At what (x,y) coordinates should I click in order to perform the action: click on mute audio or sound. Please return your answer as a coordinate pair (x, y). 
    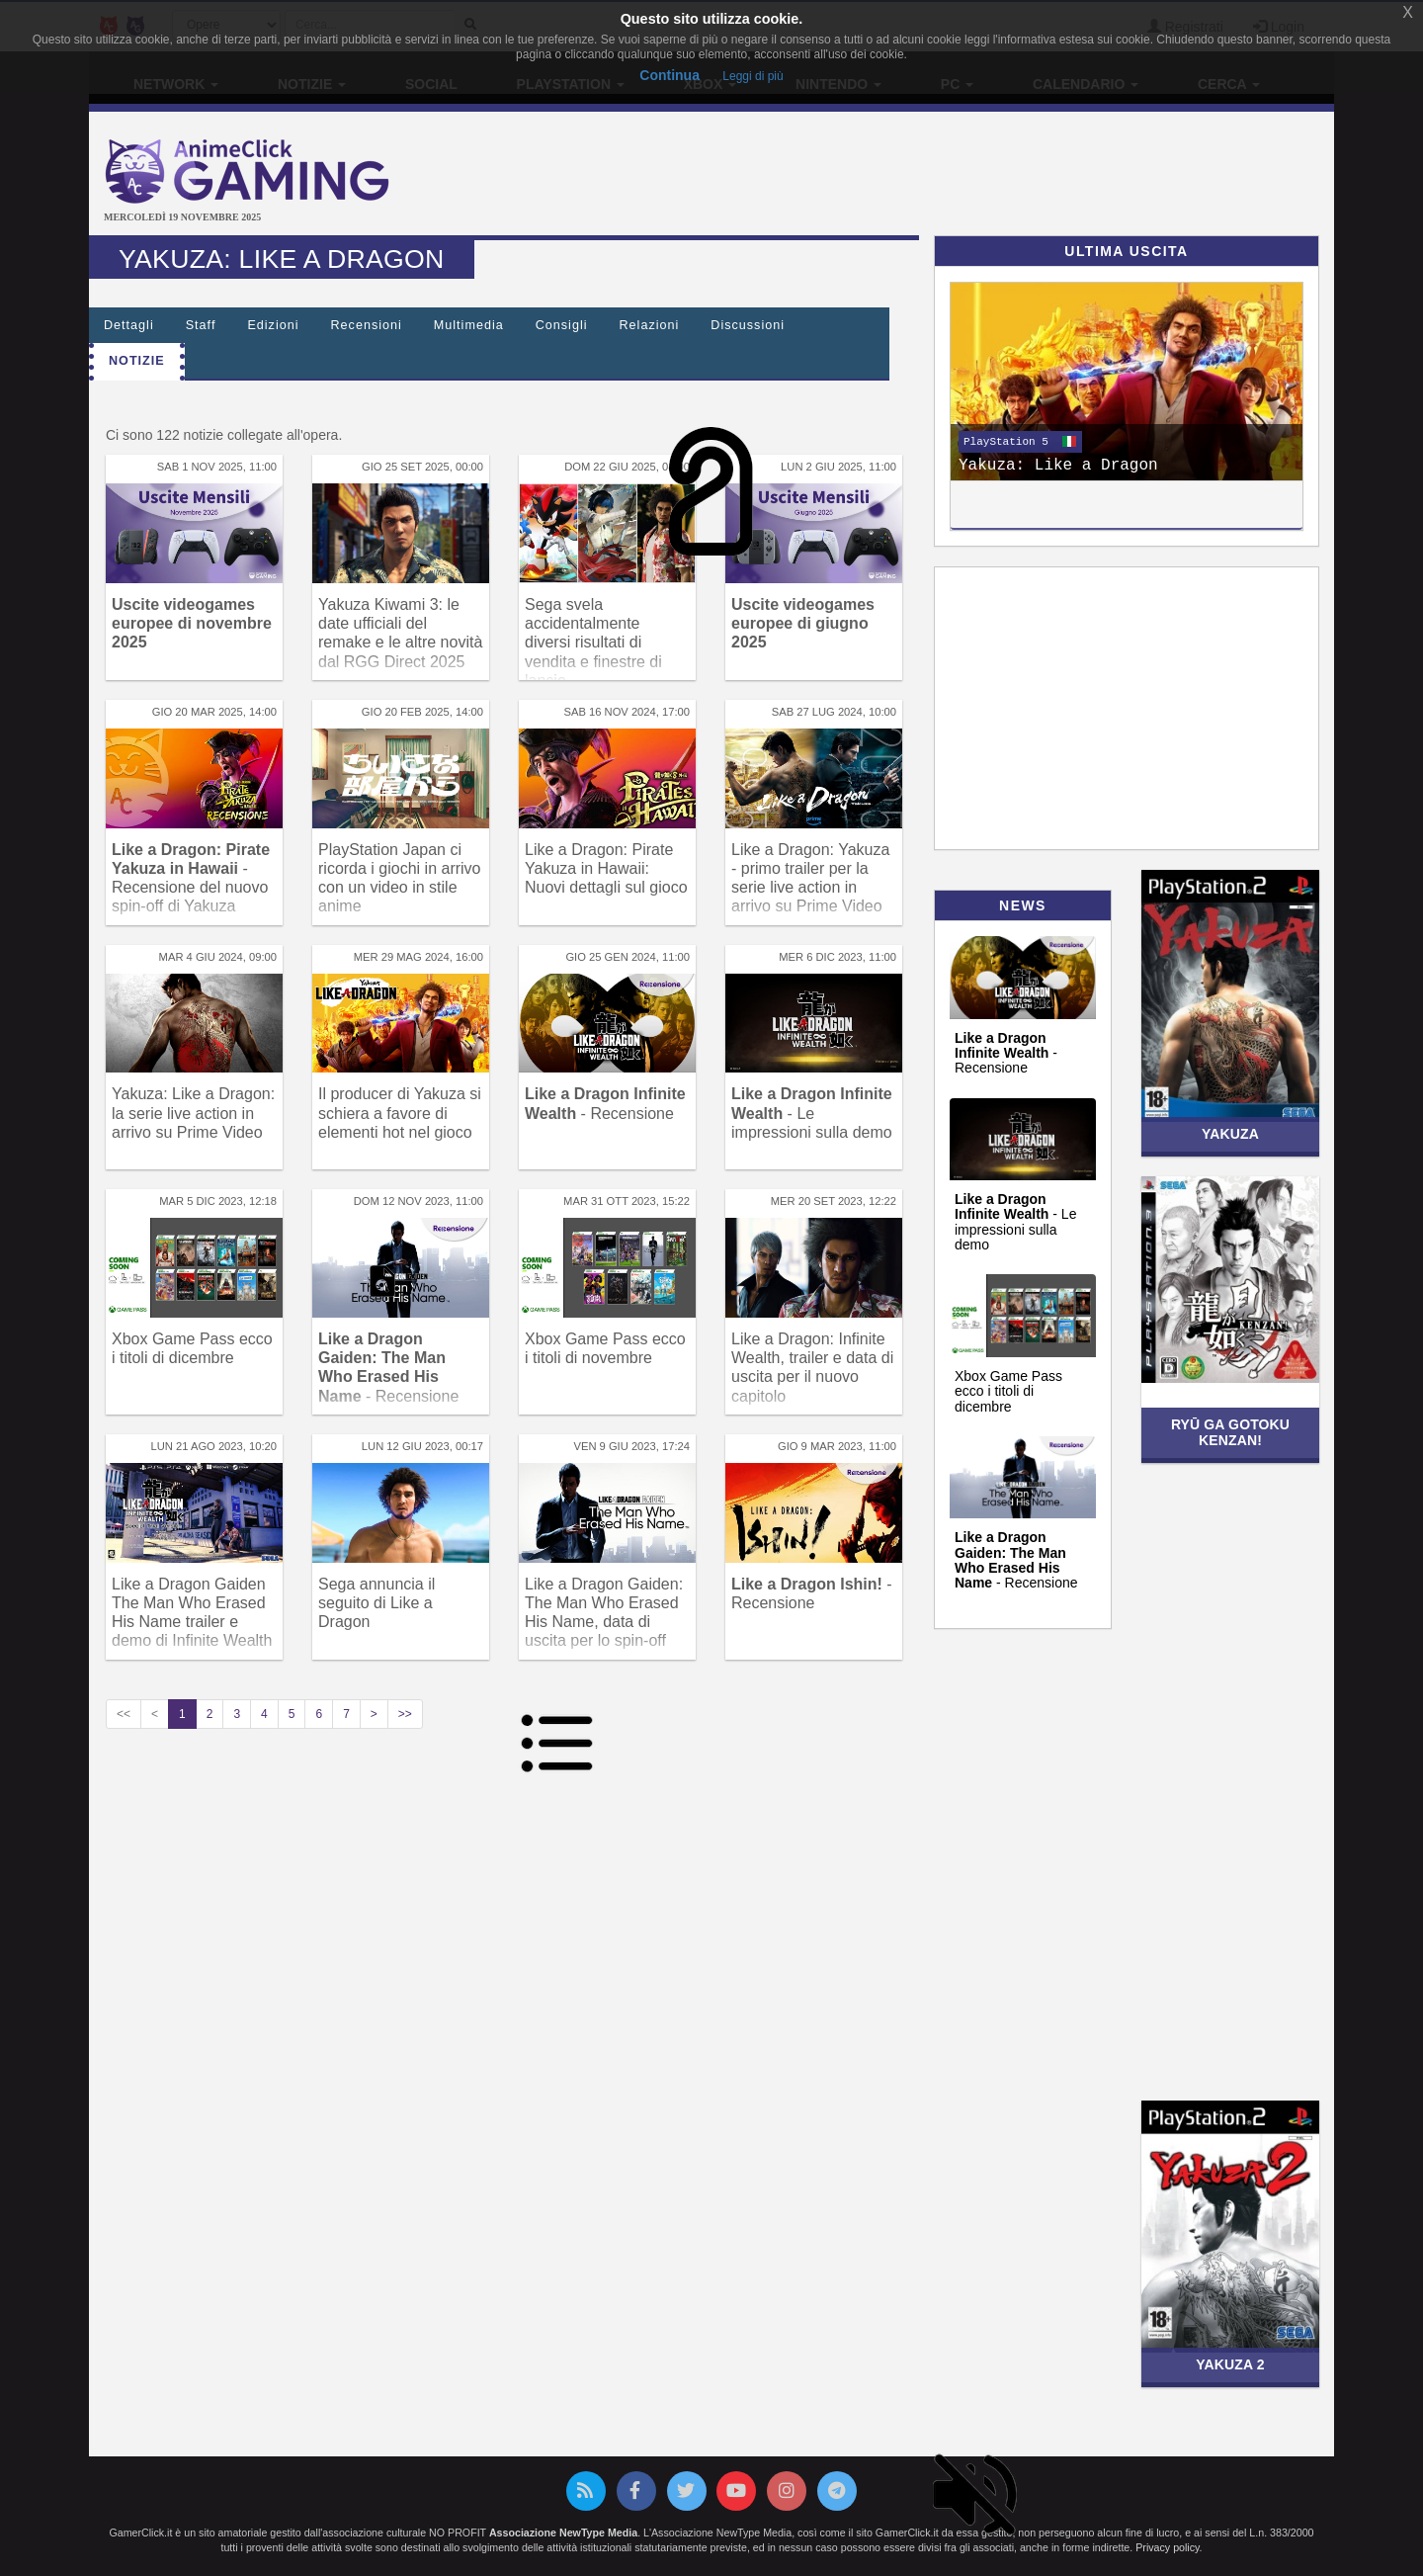
    Looking at the image, I should click on (974, 2494).